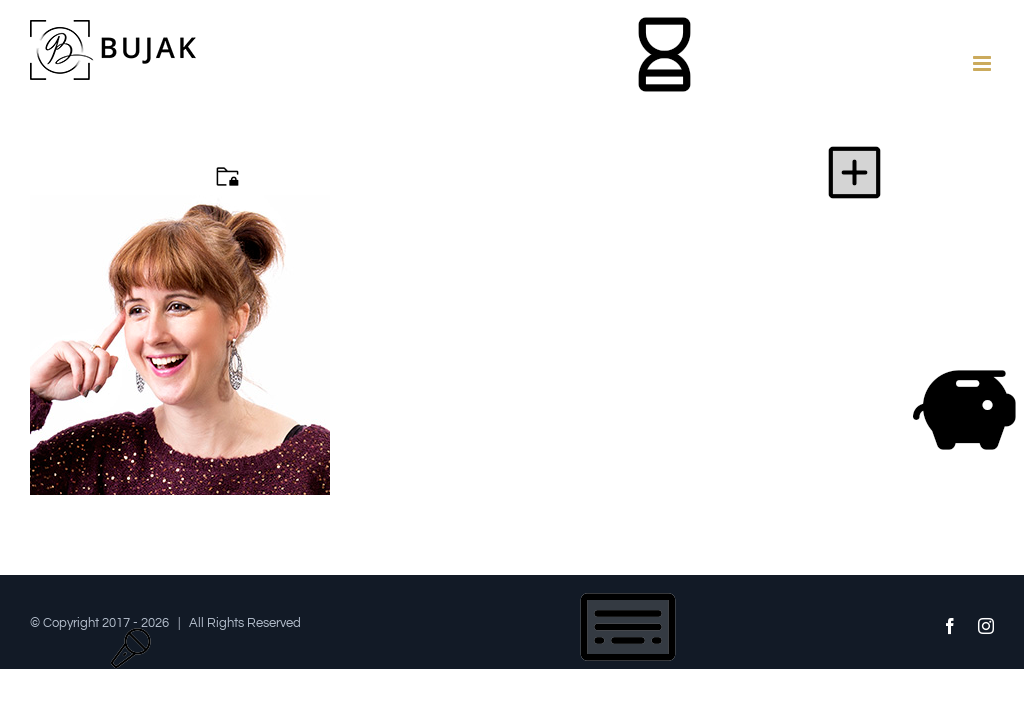 This screenshot has width=1024, height=720. Describe the element at coordinates (130, 649) in the screenshot. I see `access voice recording or audio input` at that location.